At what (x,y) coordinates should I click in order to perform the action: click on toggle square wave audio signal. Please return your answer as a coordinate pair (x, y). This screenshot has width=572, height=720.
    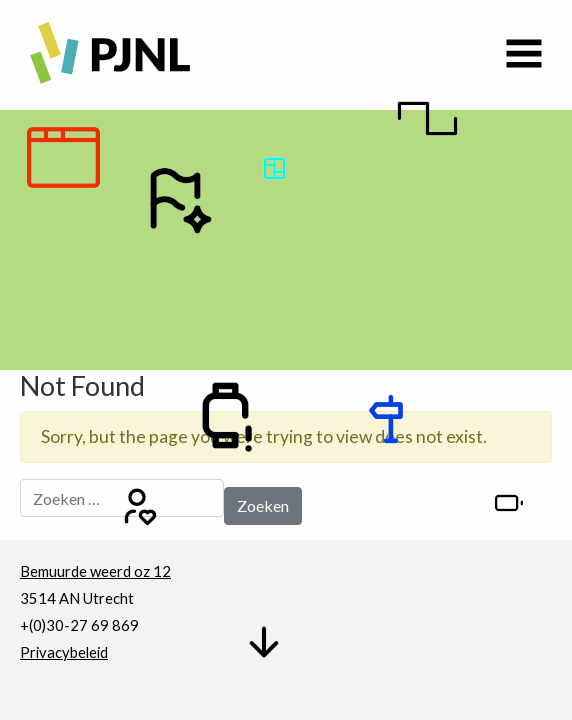
    Looking at the image, I should click on (427, 118).